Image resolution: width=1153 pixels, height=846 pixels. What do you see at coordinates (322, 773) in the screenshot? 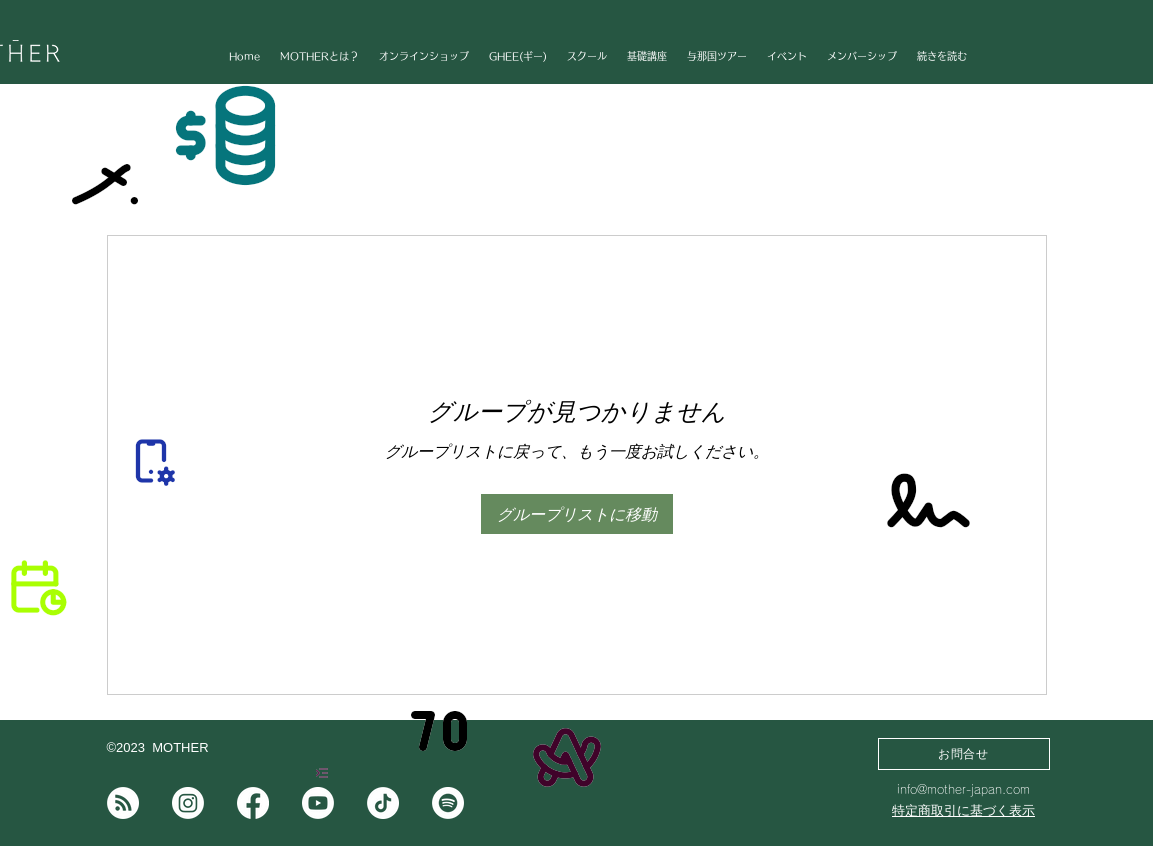
I see `increase text indentation` at bounding box center [322, 773].